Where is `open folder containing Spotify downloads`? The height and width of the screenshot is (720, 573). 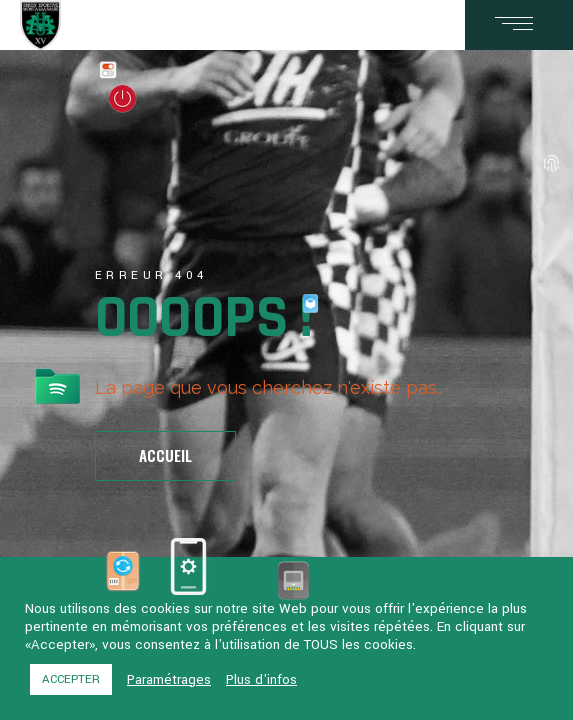 open folder containing Spotify downloads is located at coordinates (57, 387).